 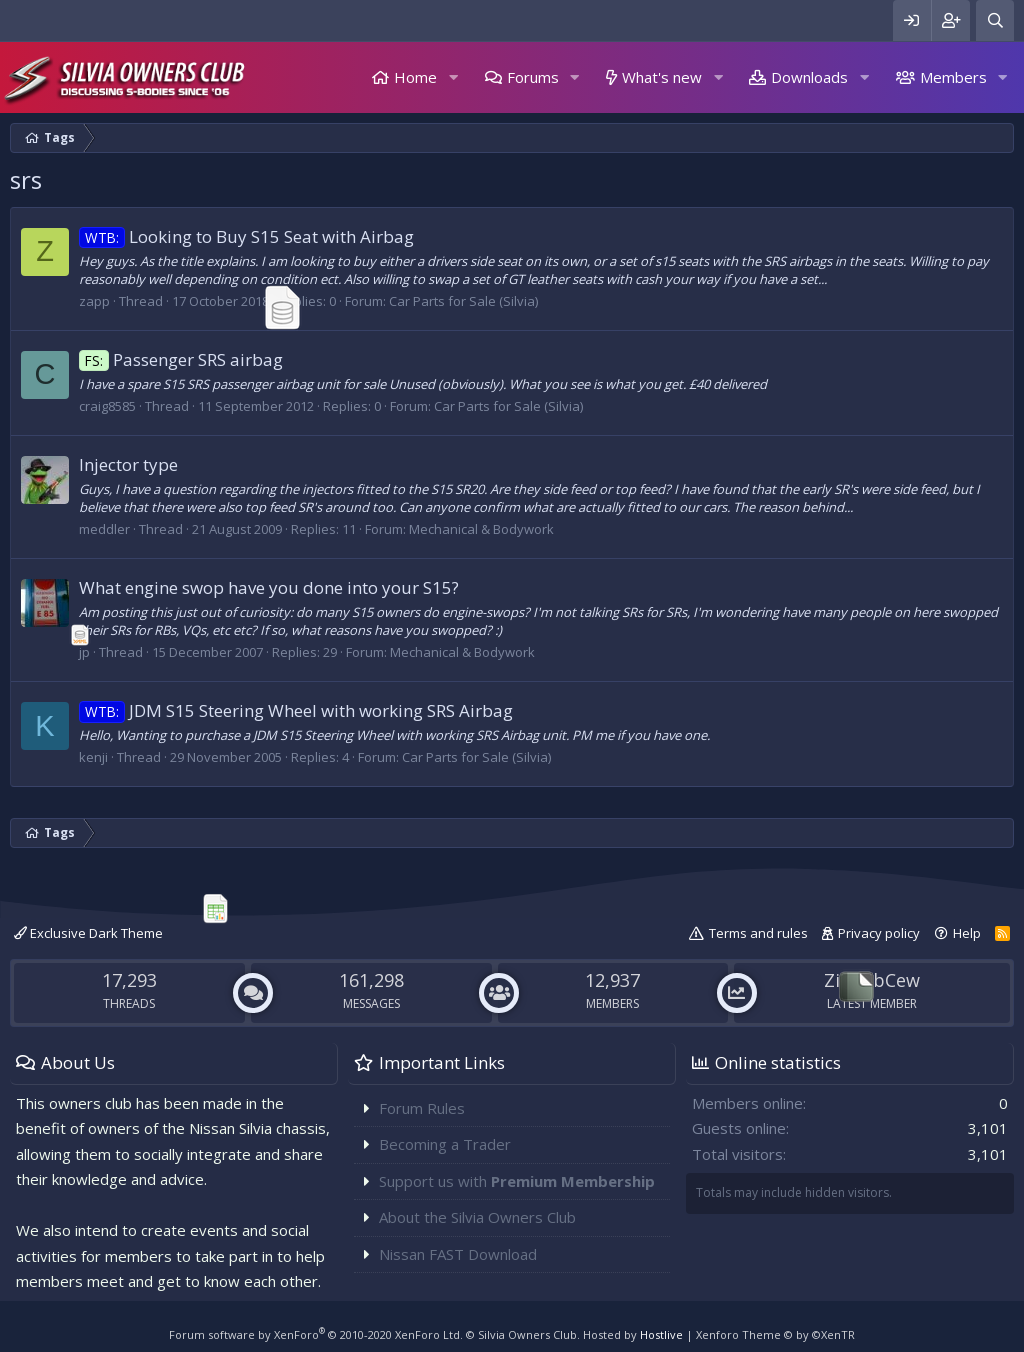 What do you see at coordinates (215, 908) in the screenshot?
I see `open a spreadsheet file` at bounding box center [215, 908].